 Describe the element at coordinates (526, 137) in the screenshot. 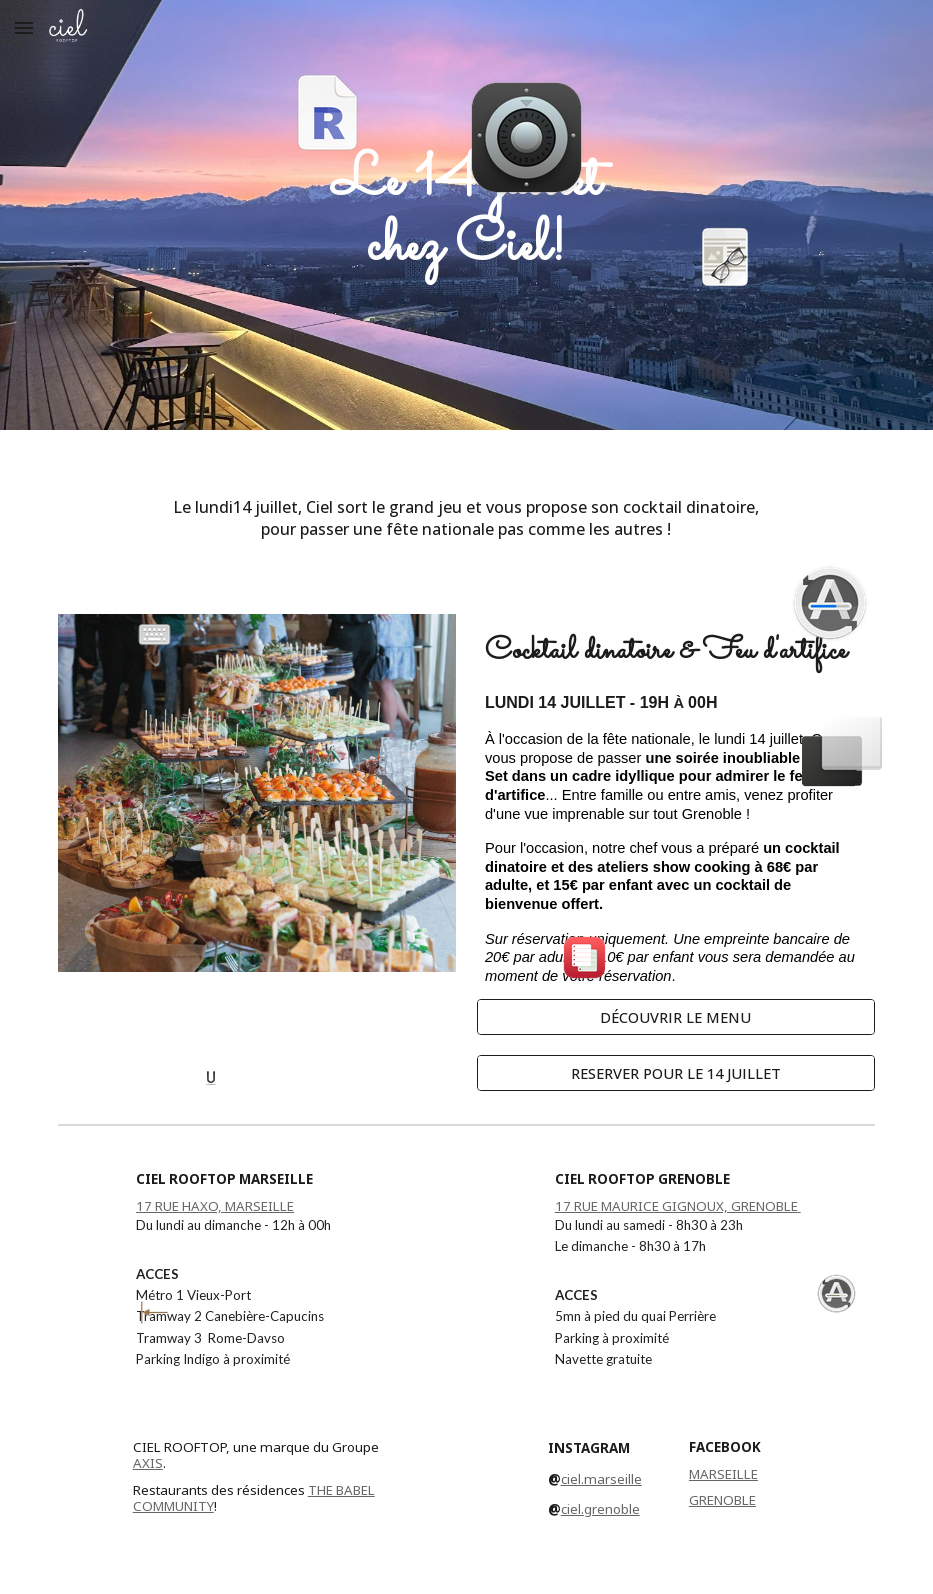

I see `open security and privacy settings` at that location.